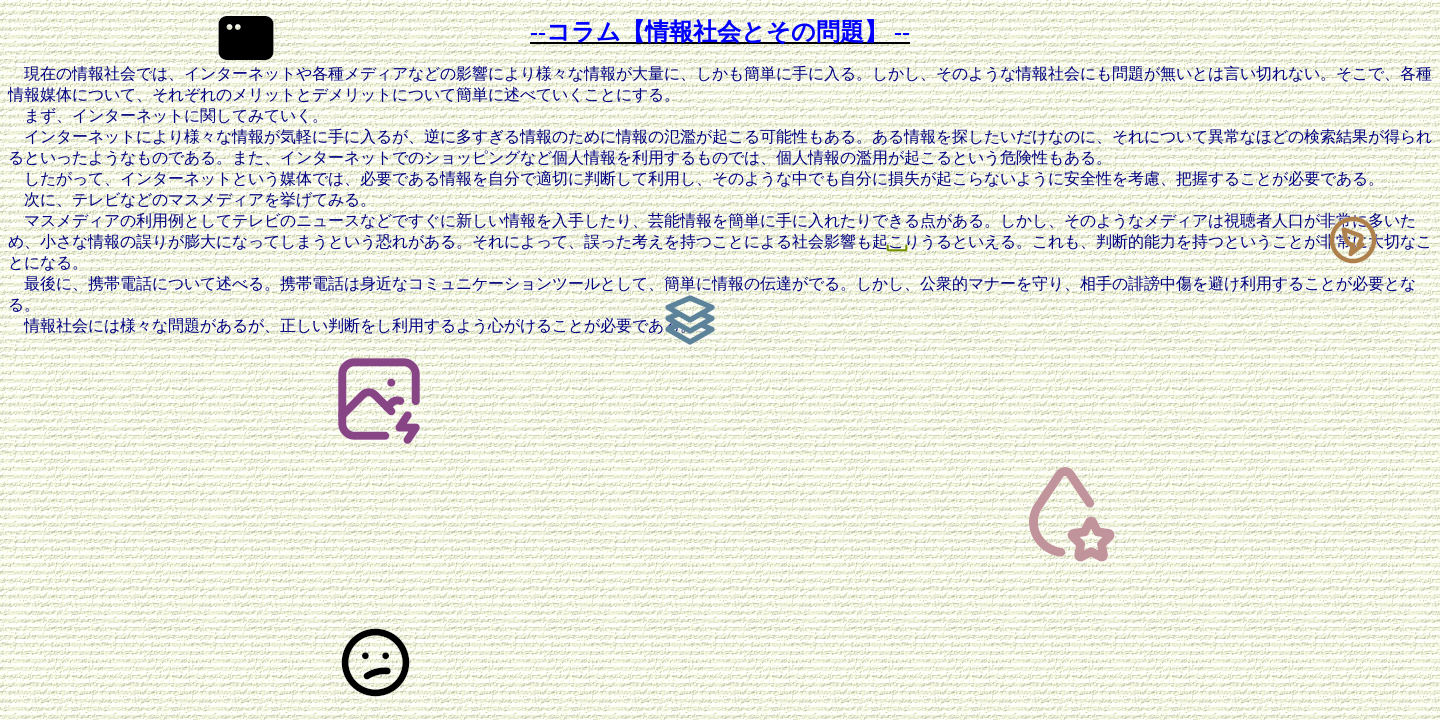 Image resolution: width=1440 pixels, height=720 pixels. I want to click on indicates a confused or uncertain state, so click(375, 662).